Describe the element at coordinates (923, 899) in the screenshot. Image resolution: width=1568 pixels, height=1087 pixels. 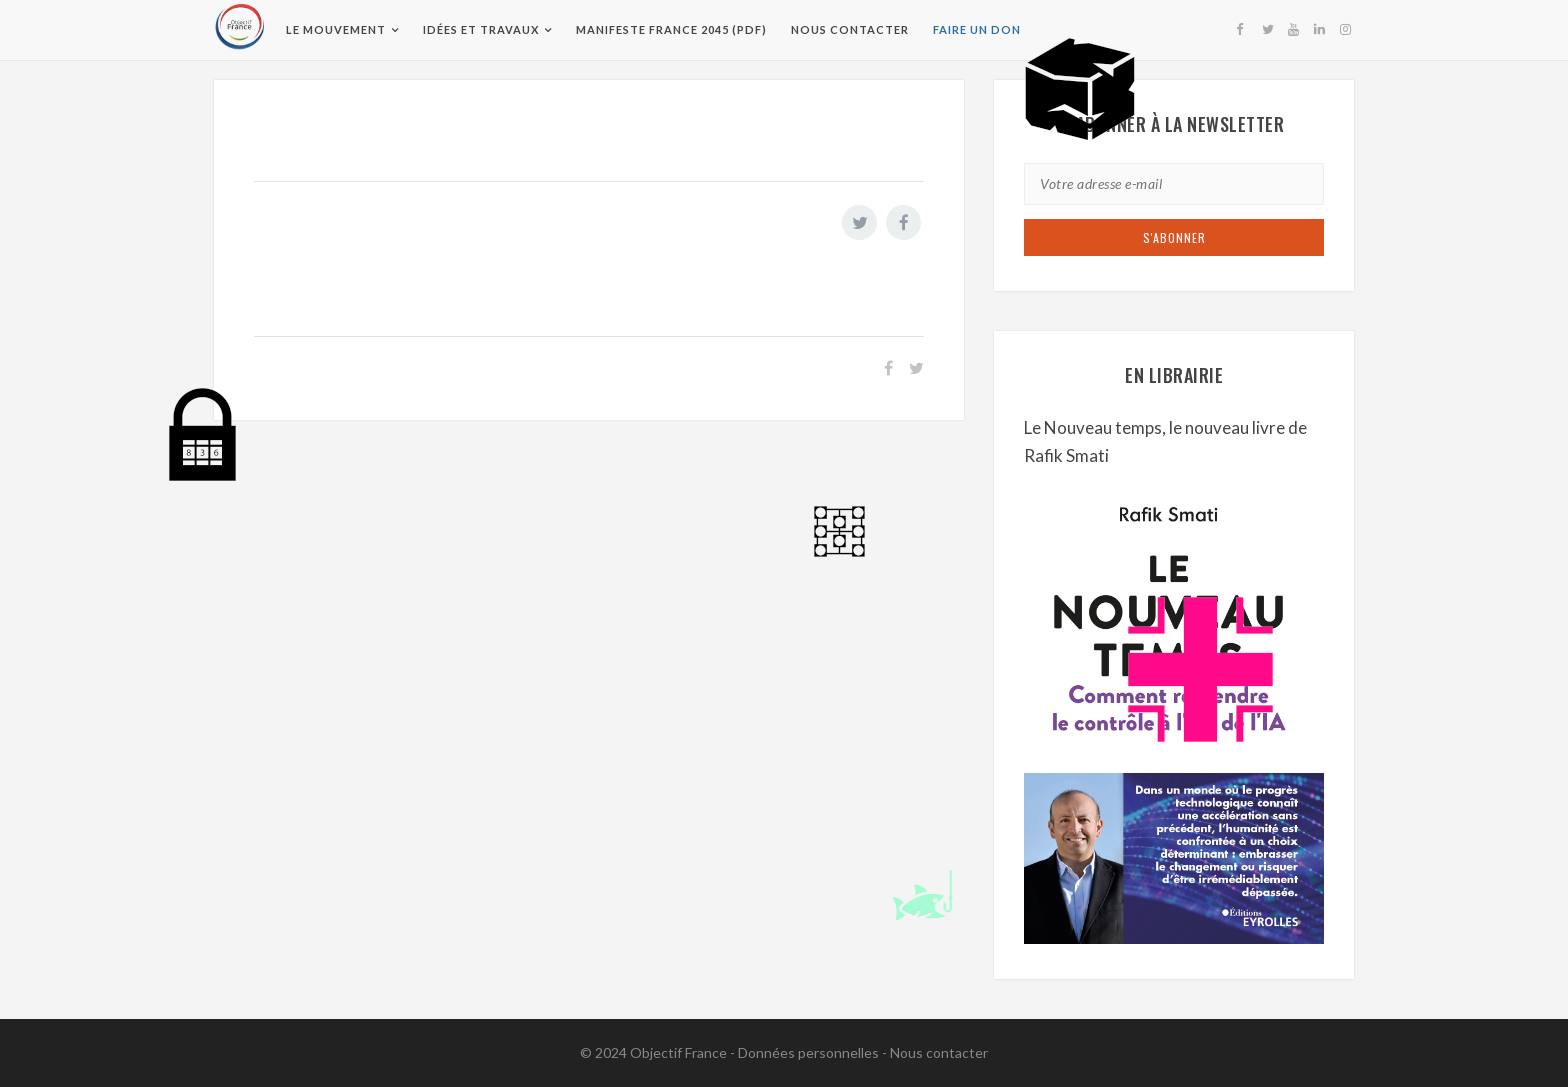
I see `access fishing mini-game or activity` at that location.